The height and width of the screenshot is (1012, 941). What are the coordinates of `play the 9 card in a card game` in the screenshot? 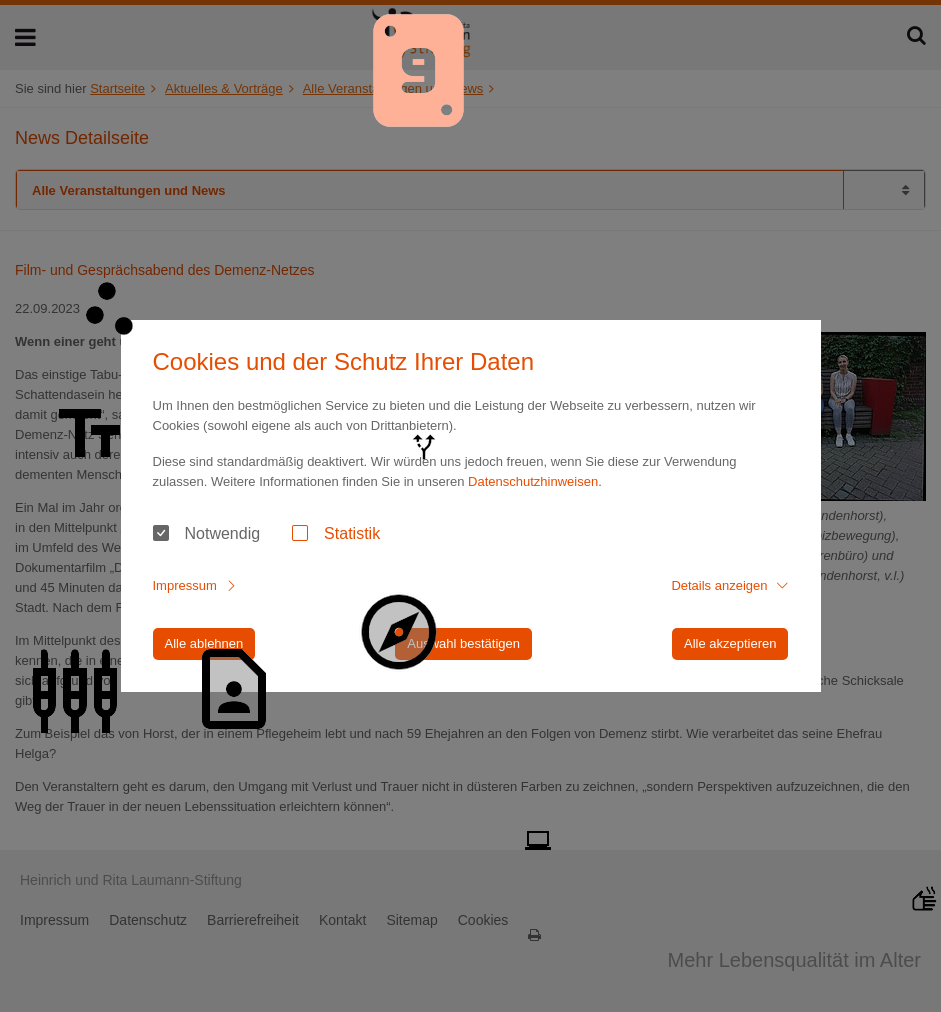 It's located at (418, 70).